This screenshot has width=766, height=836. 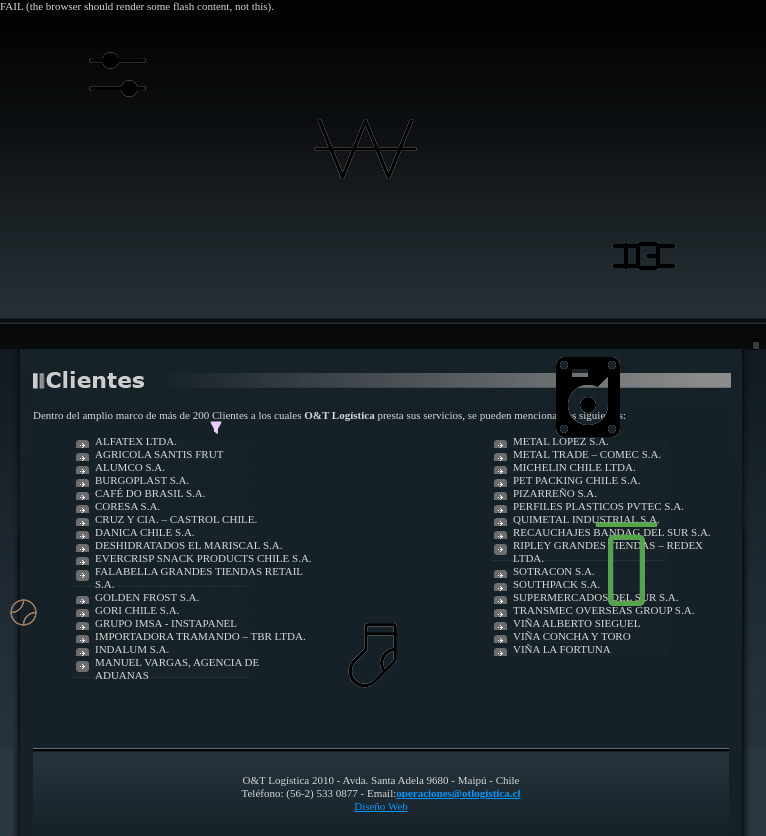 I want to click on browse clothing or apparel items, so click(x=375, y=654).